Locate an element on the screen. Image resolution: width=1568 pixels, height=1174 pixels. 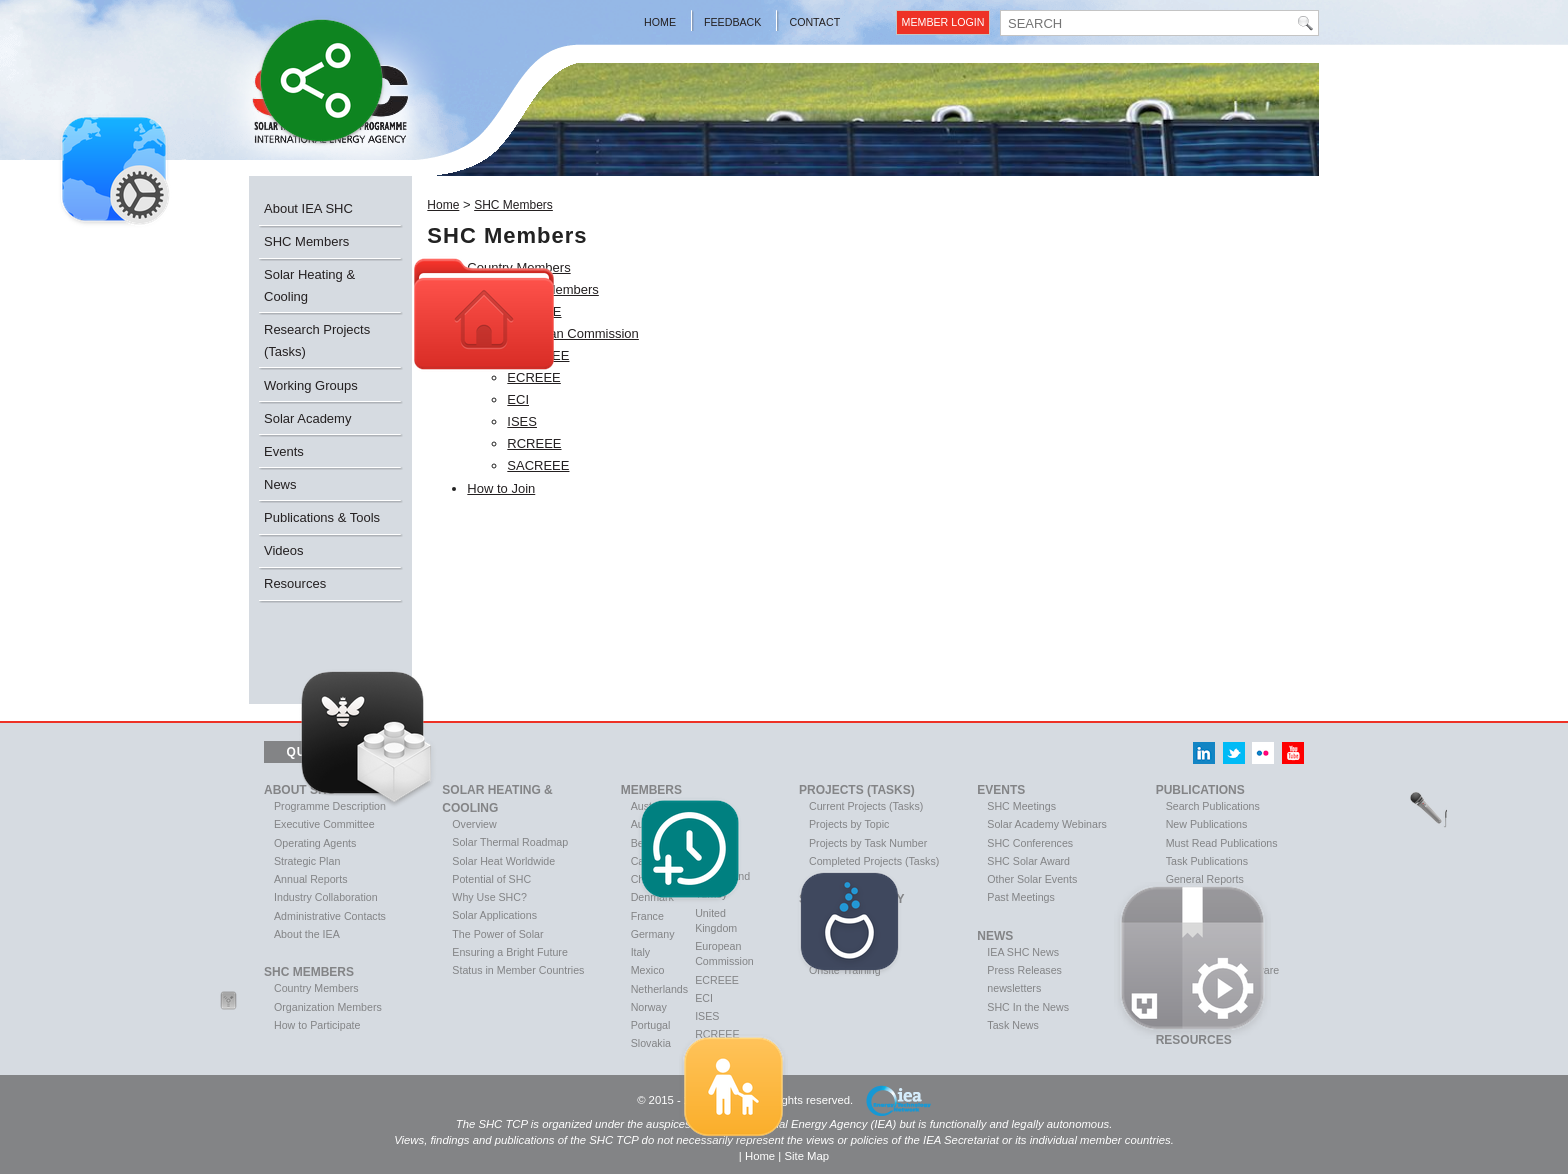
access your home folder is located at coordinates (484, 314).